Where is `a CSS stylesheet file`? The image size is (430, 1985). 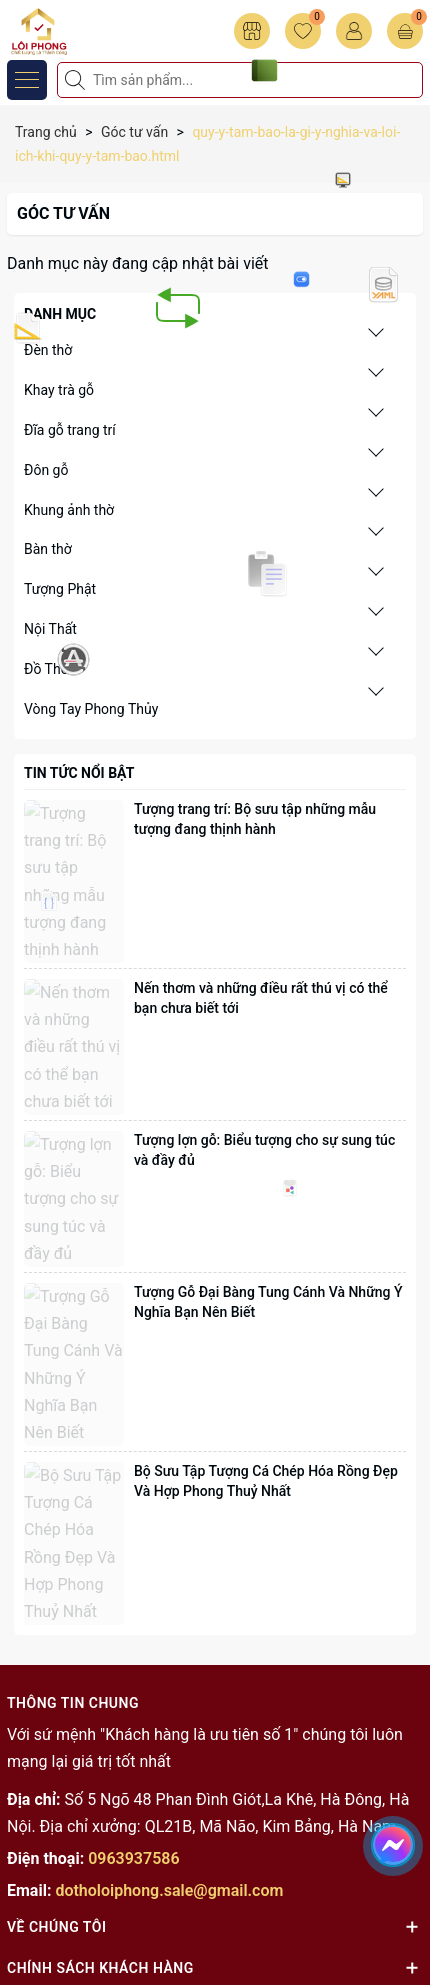
a CSS stylesheet file is located at coordinates (49, 901).